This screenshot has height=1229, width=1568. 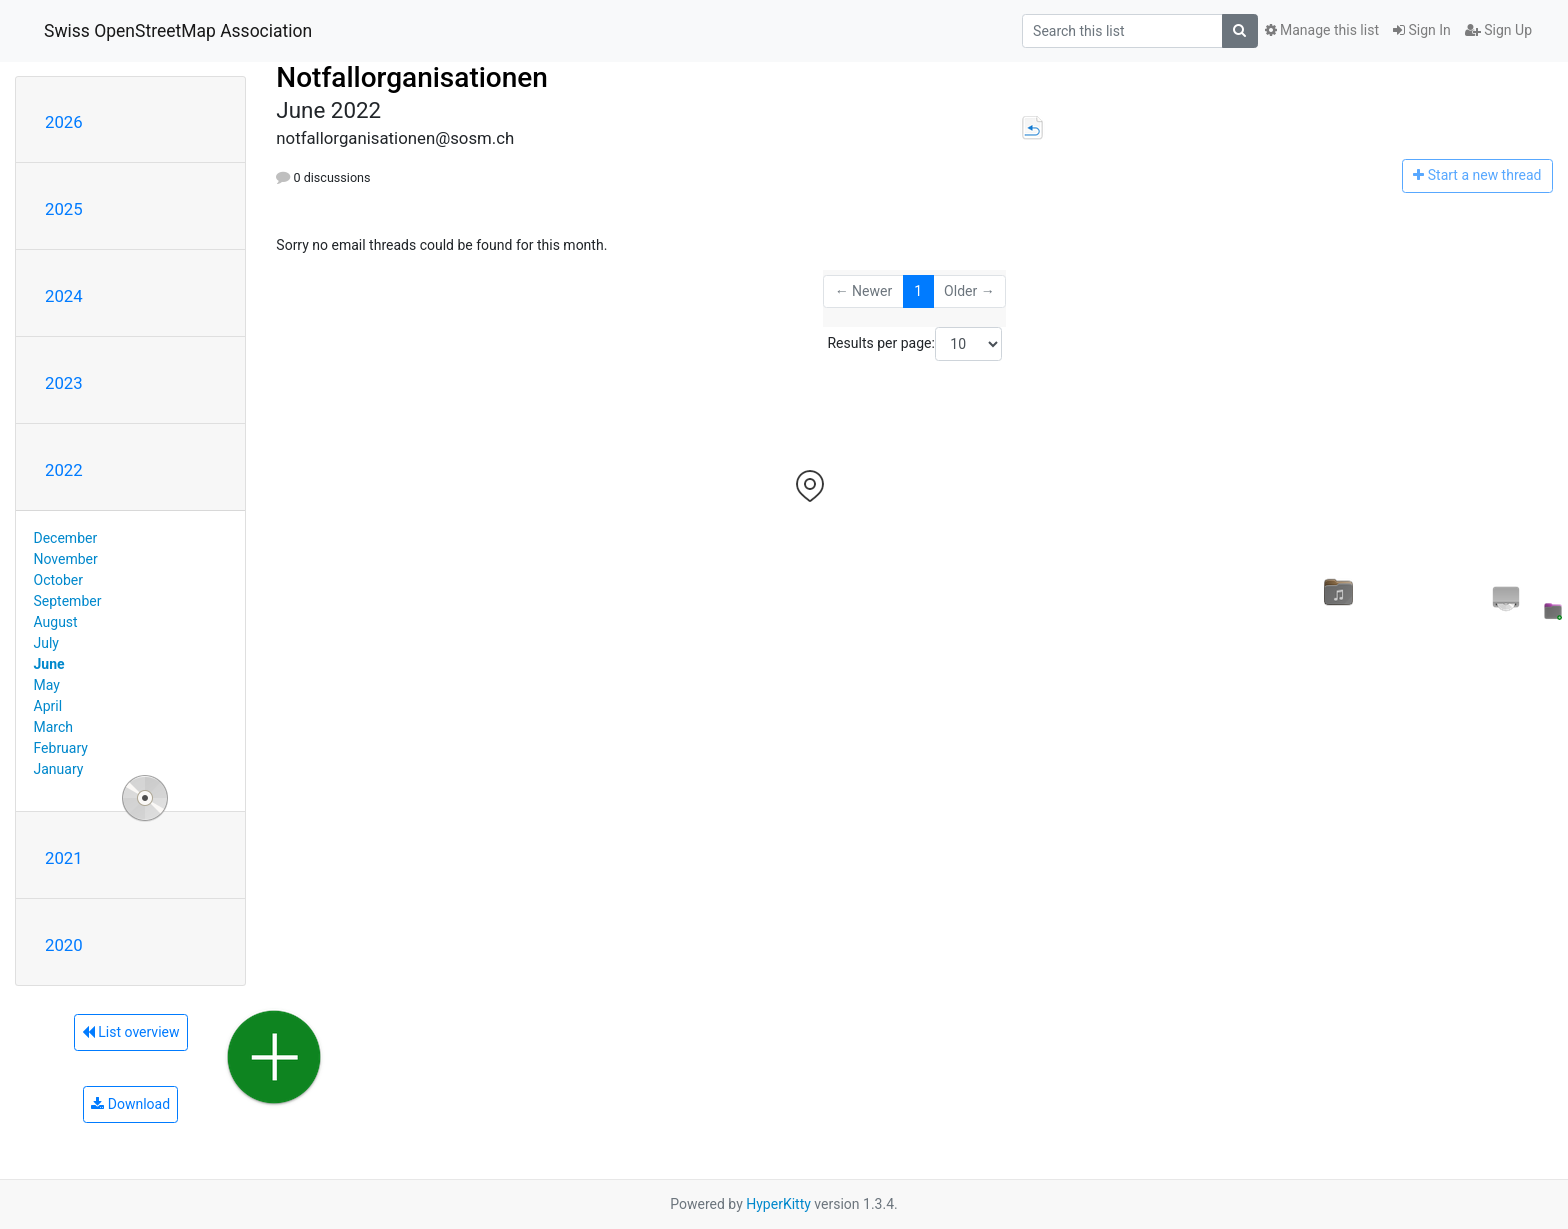 I want to click on add a new item, so click(x=274, y=1057).